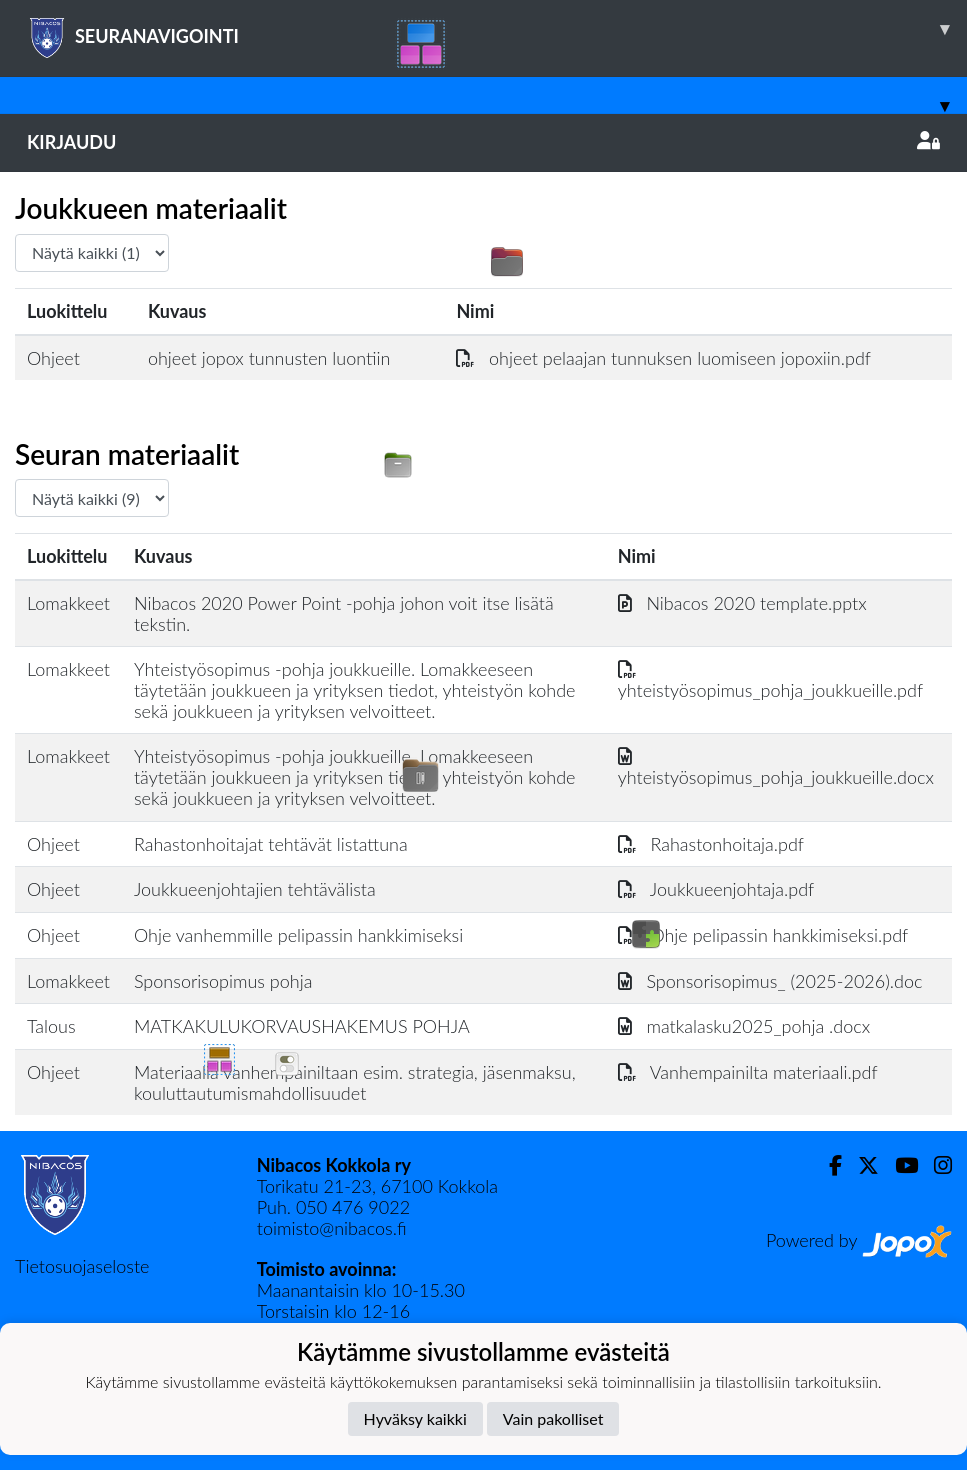  What do you see at coordinates (421, 44) in the screenshot?
I see `select all items in the current view` at bounding box center [421, 44].